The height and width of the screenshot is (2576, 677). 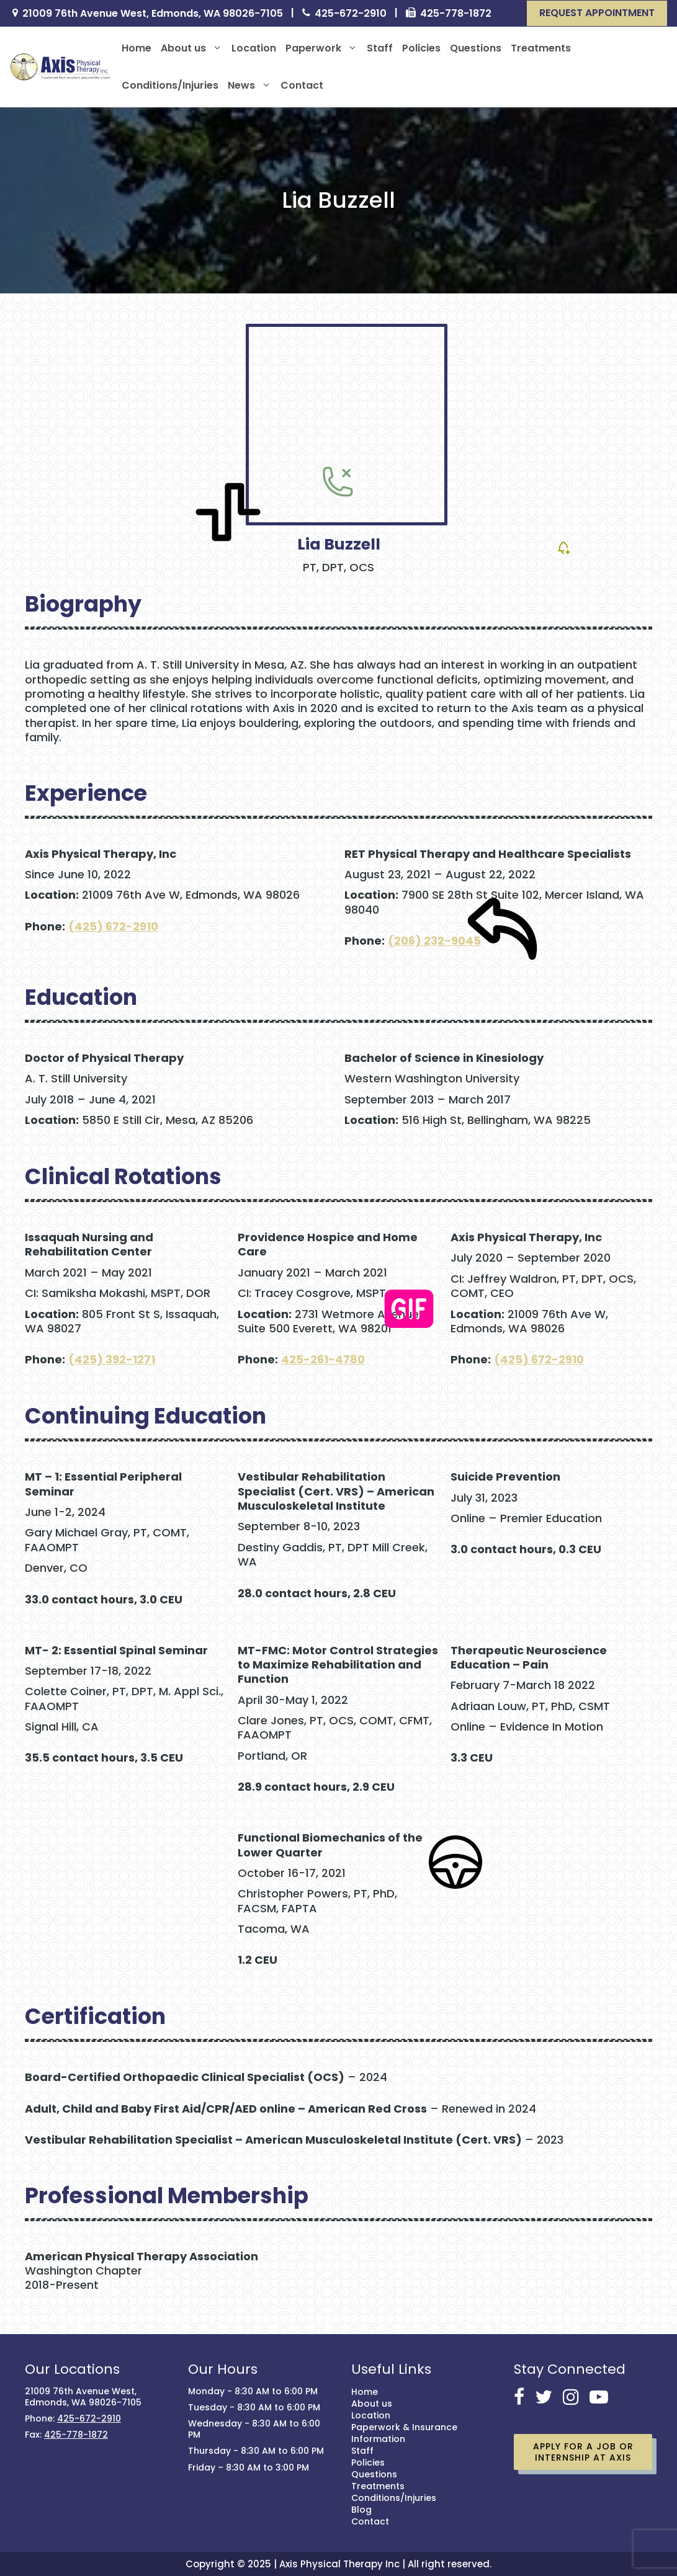 I want to click on toggle square wave signal output, so click(x=228, y=512).